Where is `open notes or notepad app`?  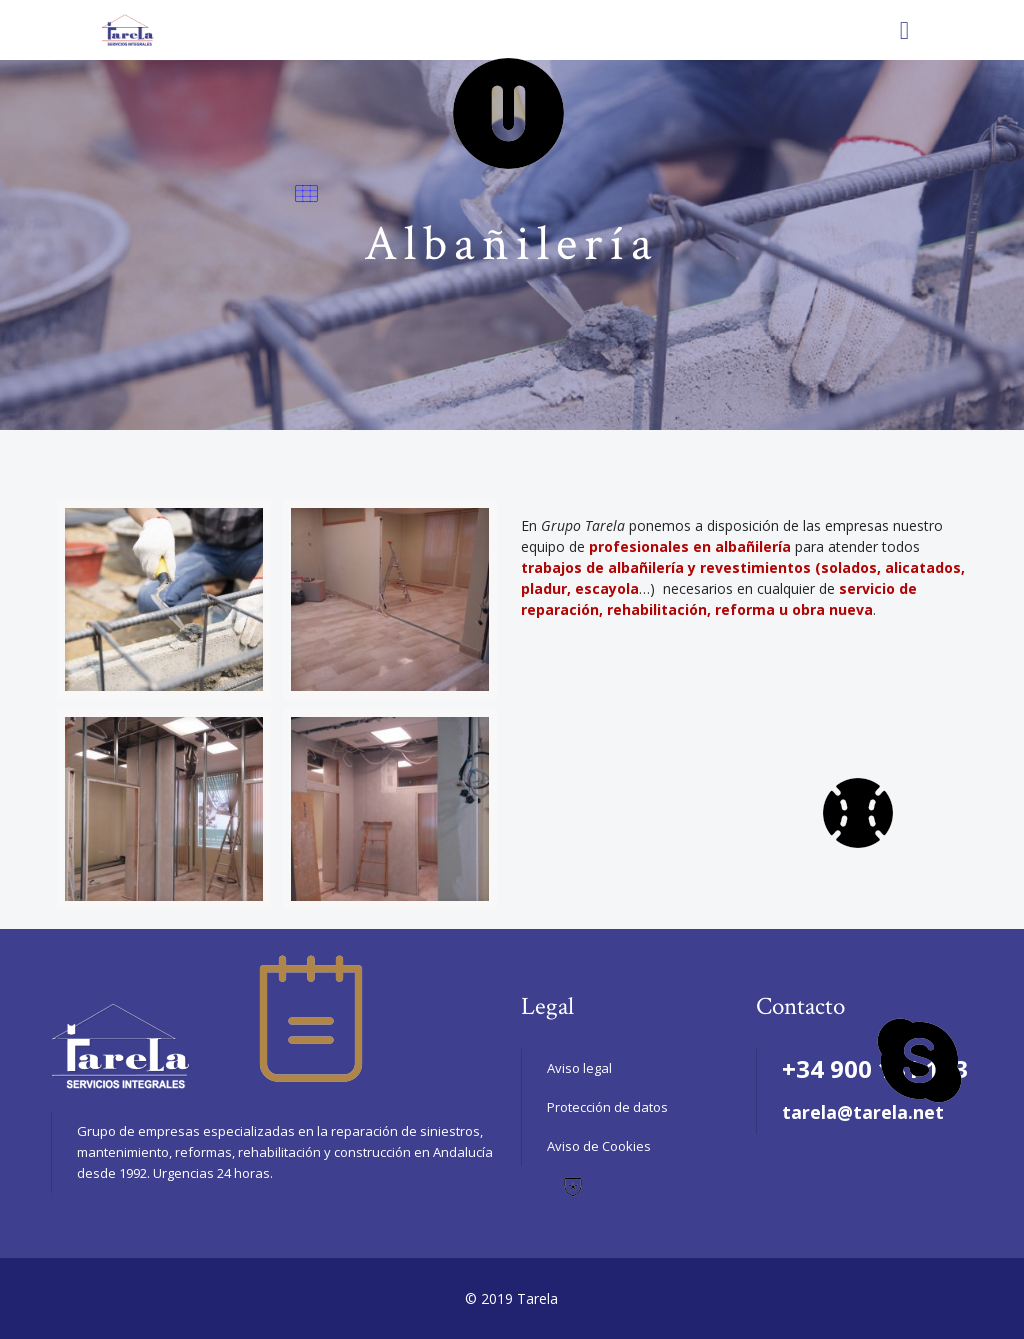
open notes or notepad app is located at coordinates (311, 1021).